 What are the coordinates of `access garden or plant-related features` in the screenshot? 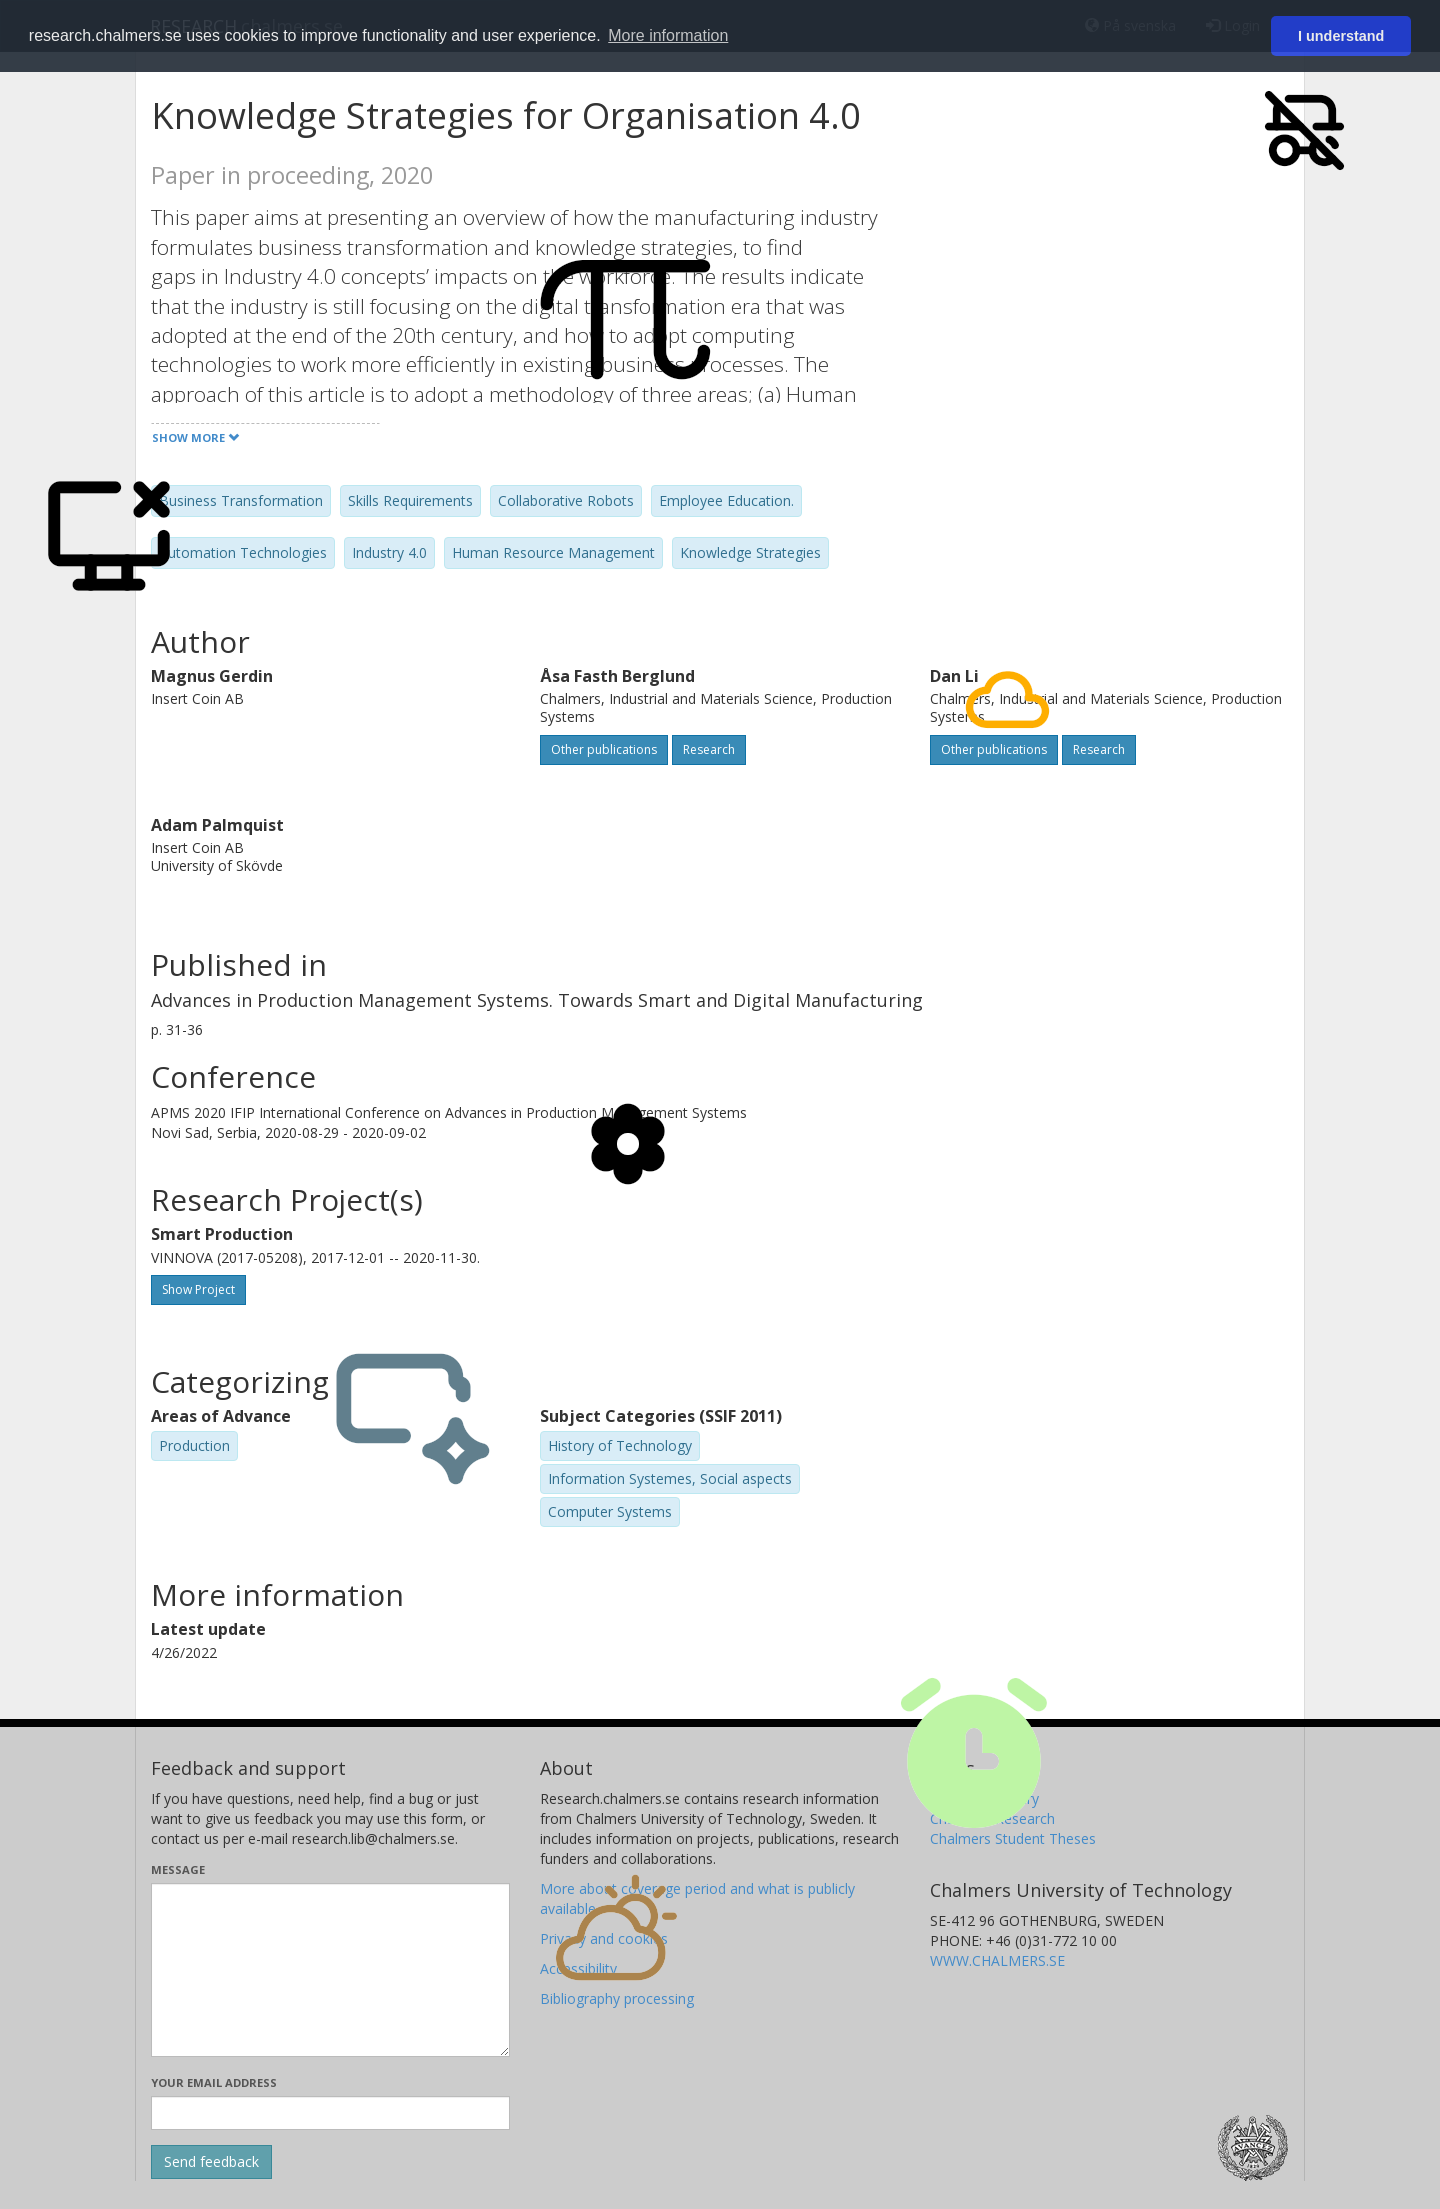 It's located at (628, 1144).